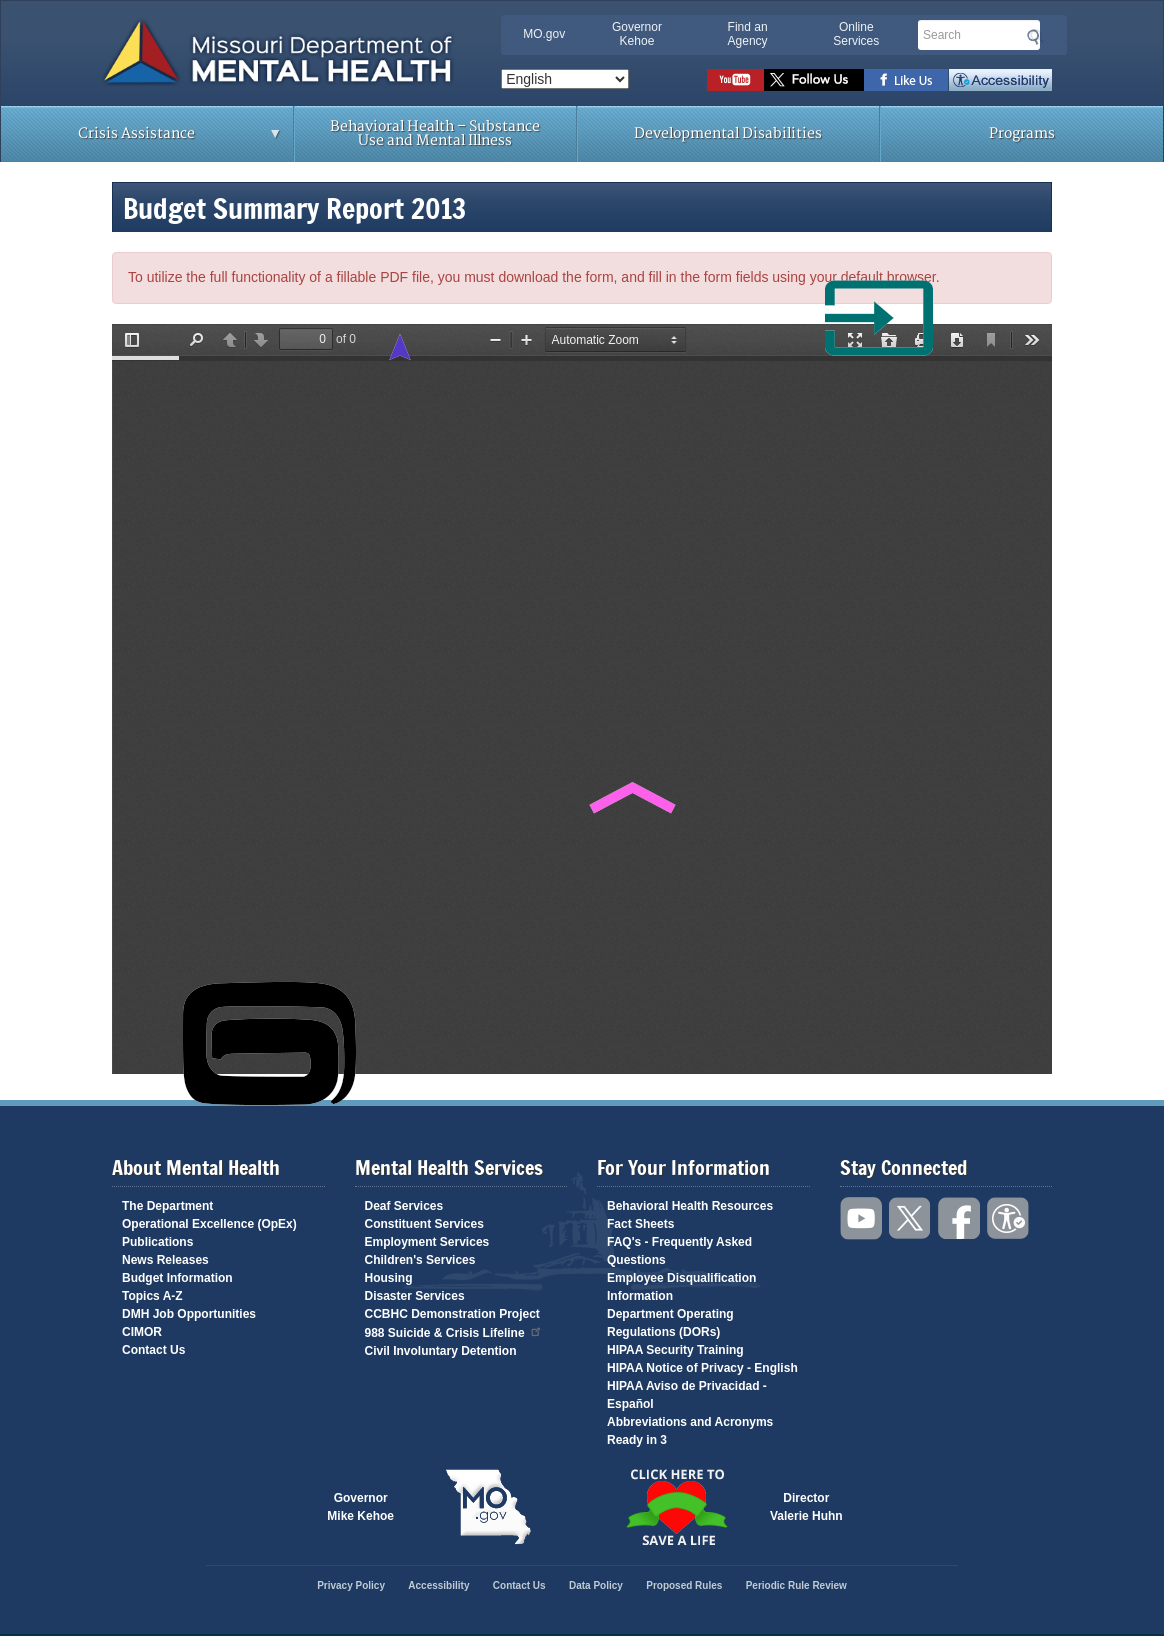 This screenshot has width=1164, height=1637. What do you see at coordinates (632, 799) in the screenshot?
I see `scroll to top of page` at bounding box center [632, 799].